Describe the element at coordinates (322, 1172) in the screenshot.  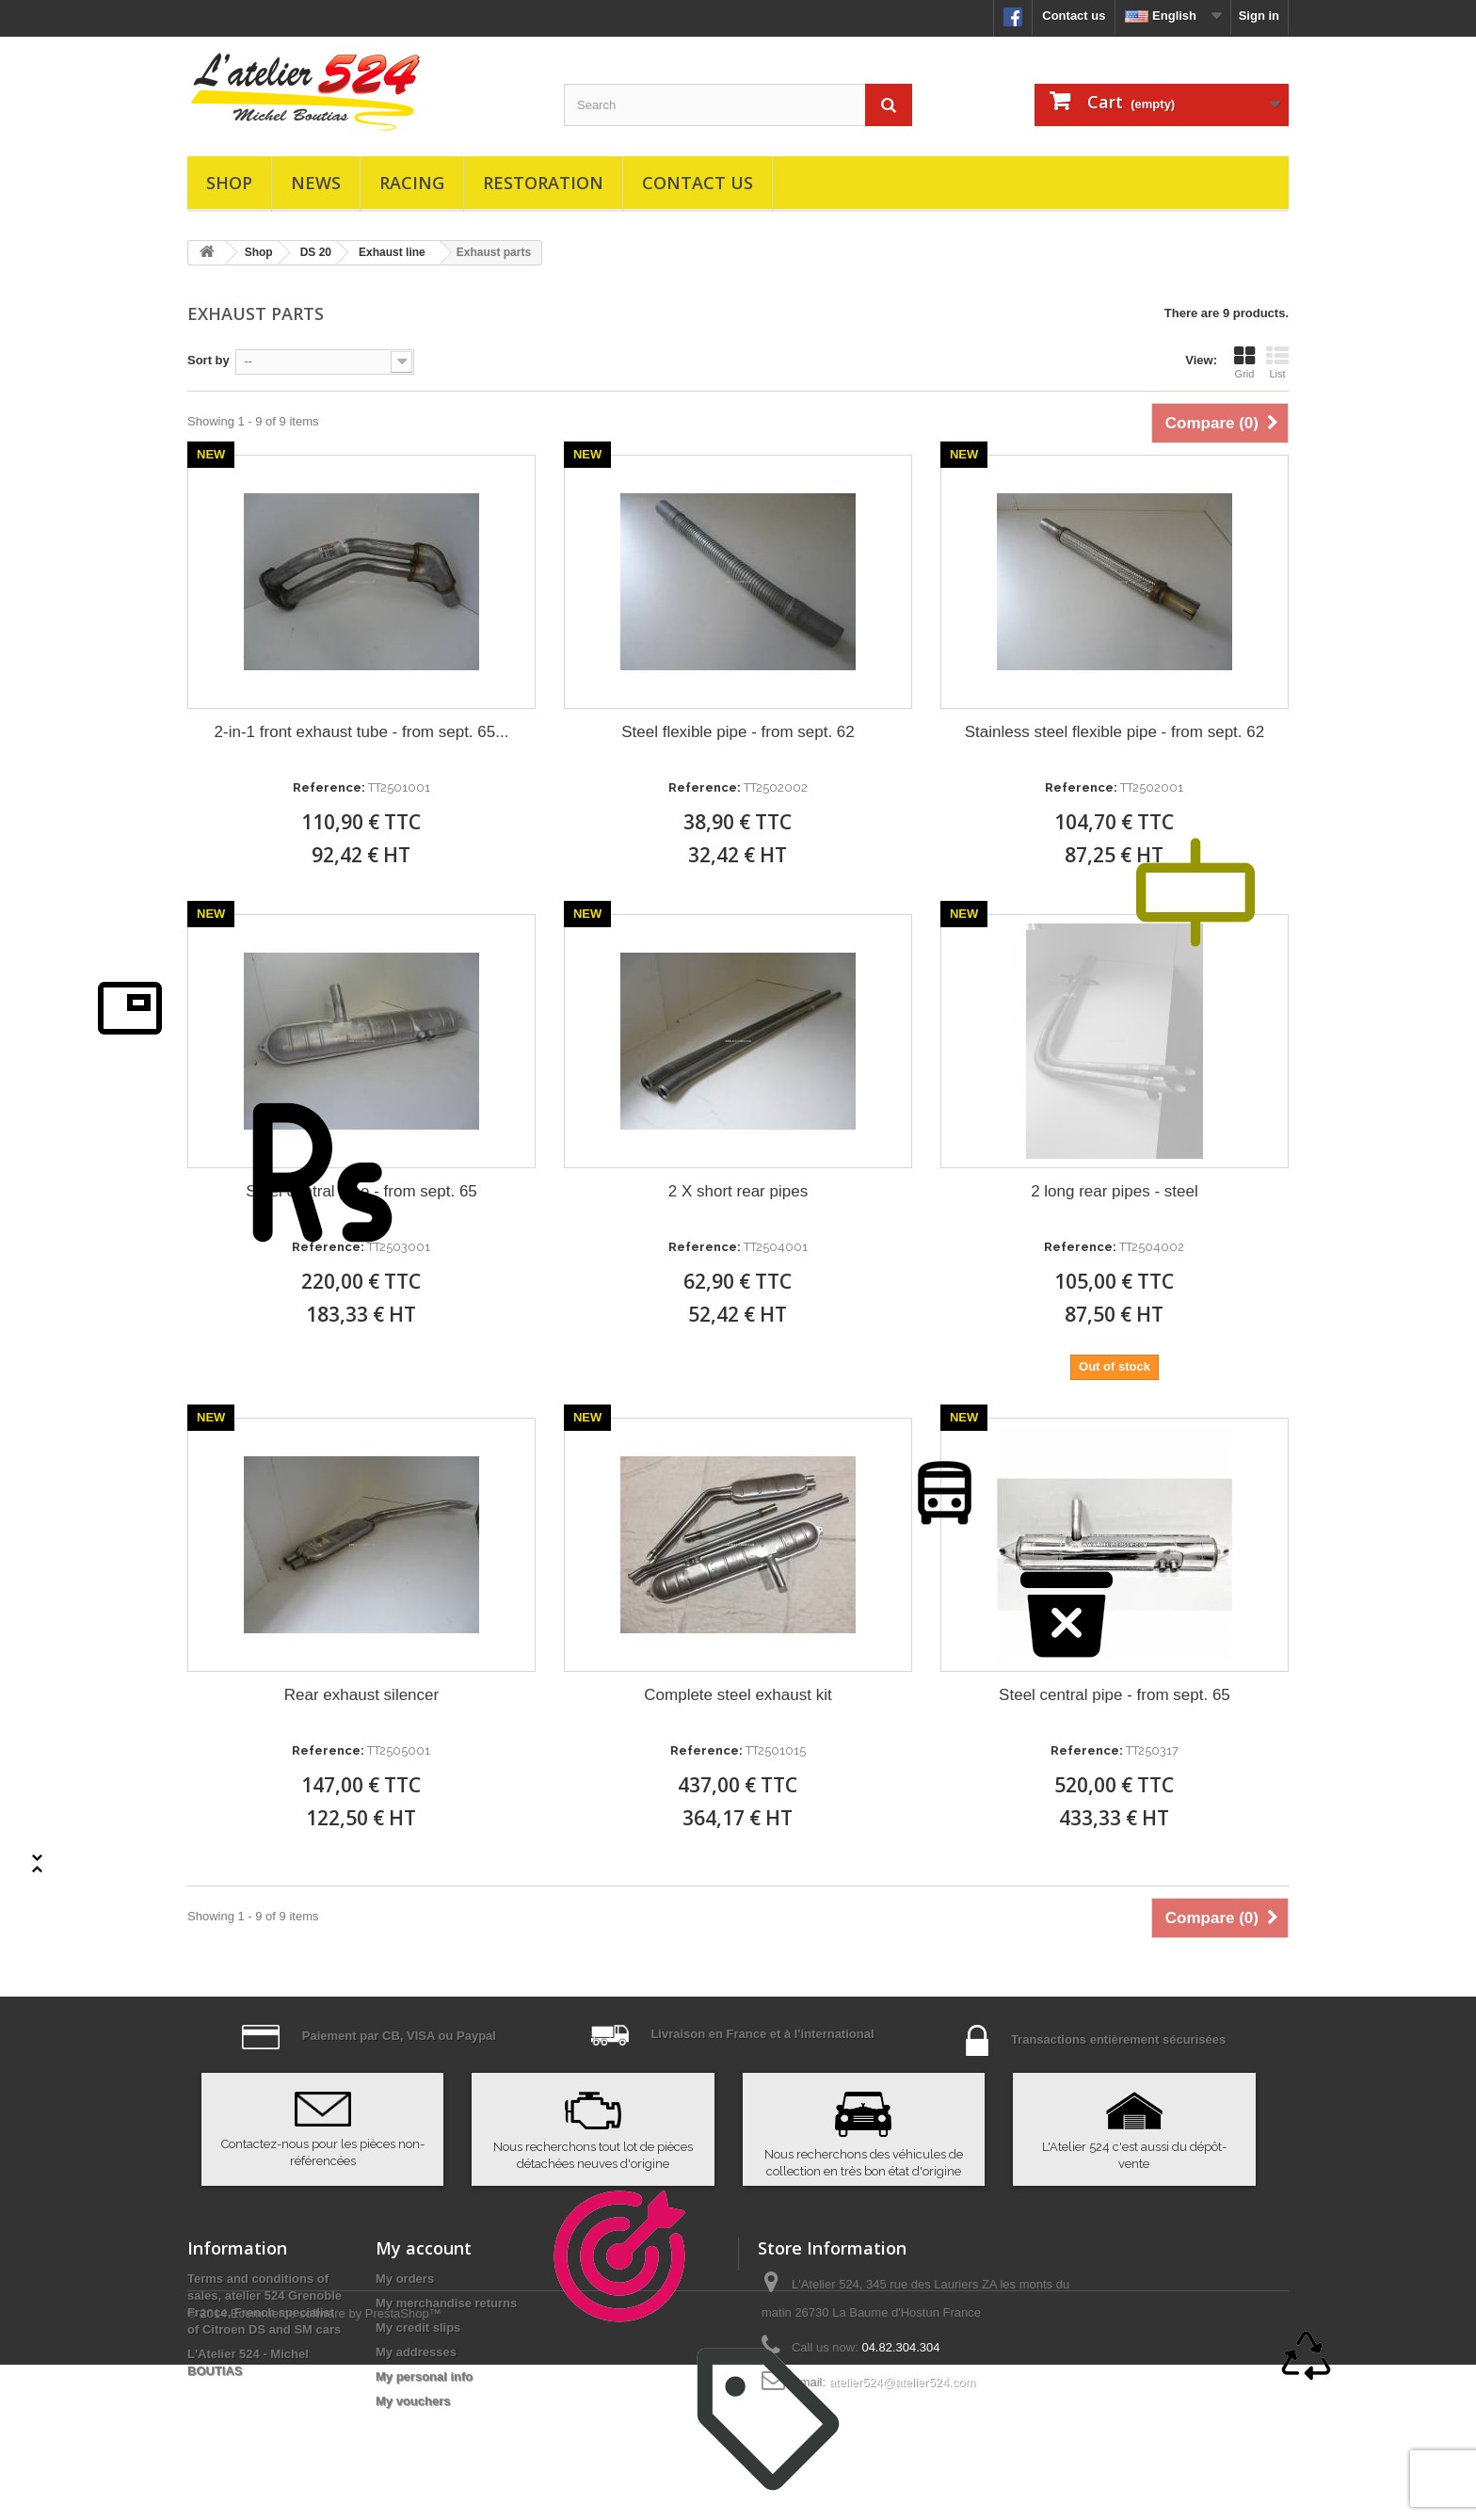
I see `indicates price or payment amount in Indian rupees` at that location.